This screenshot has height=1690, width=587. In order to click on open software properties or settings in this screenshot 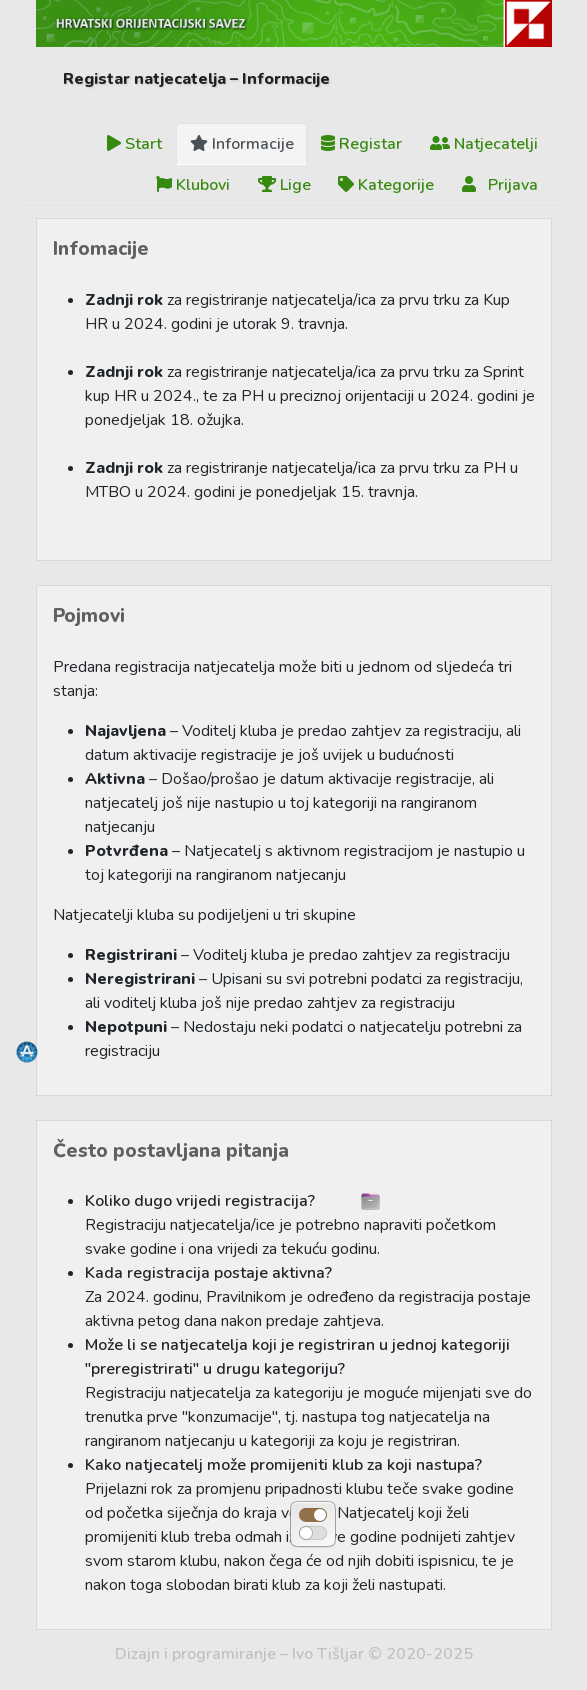, I will do `click(27, 1052)`.